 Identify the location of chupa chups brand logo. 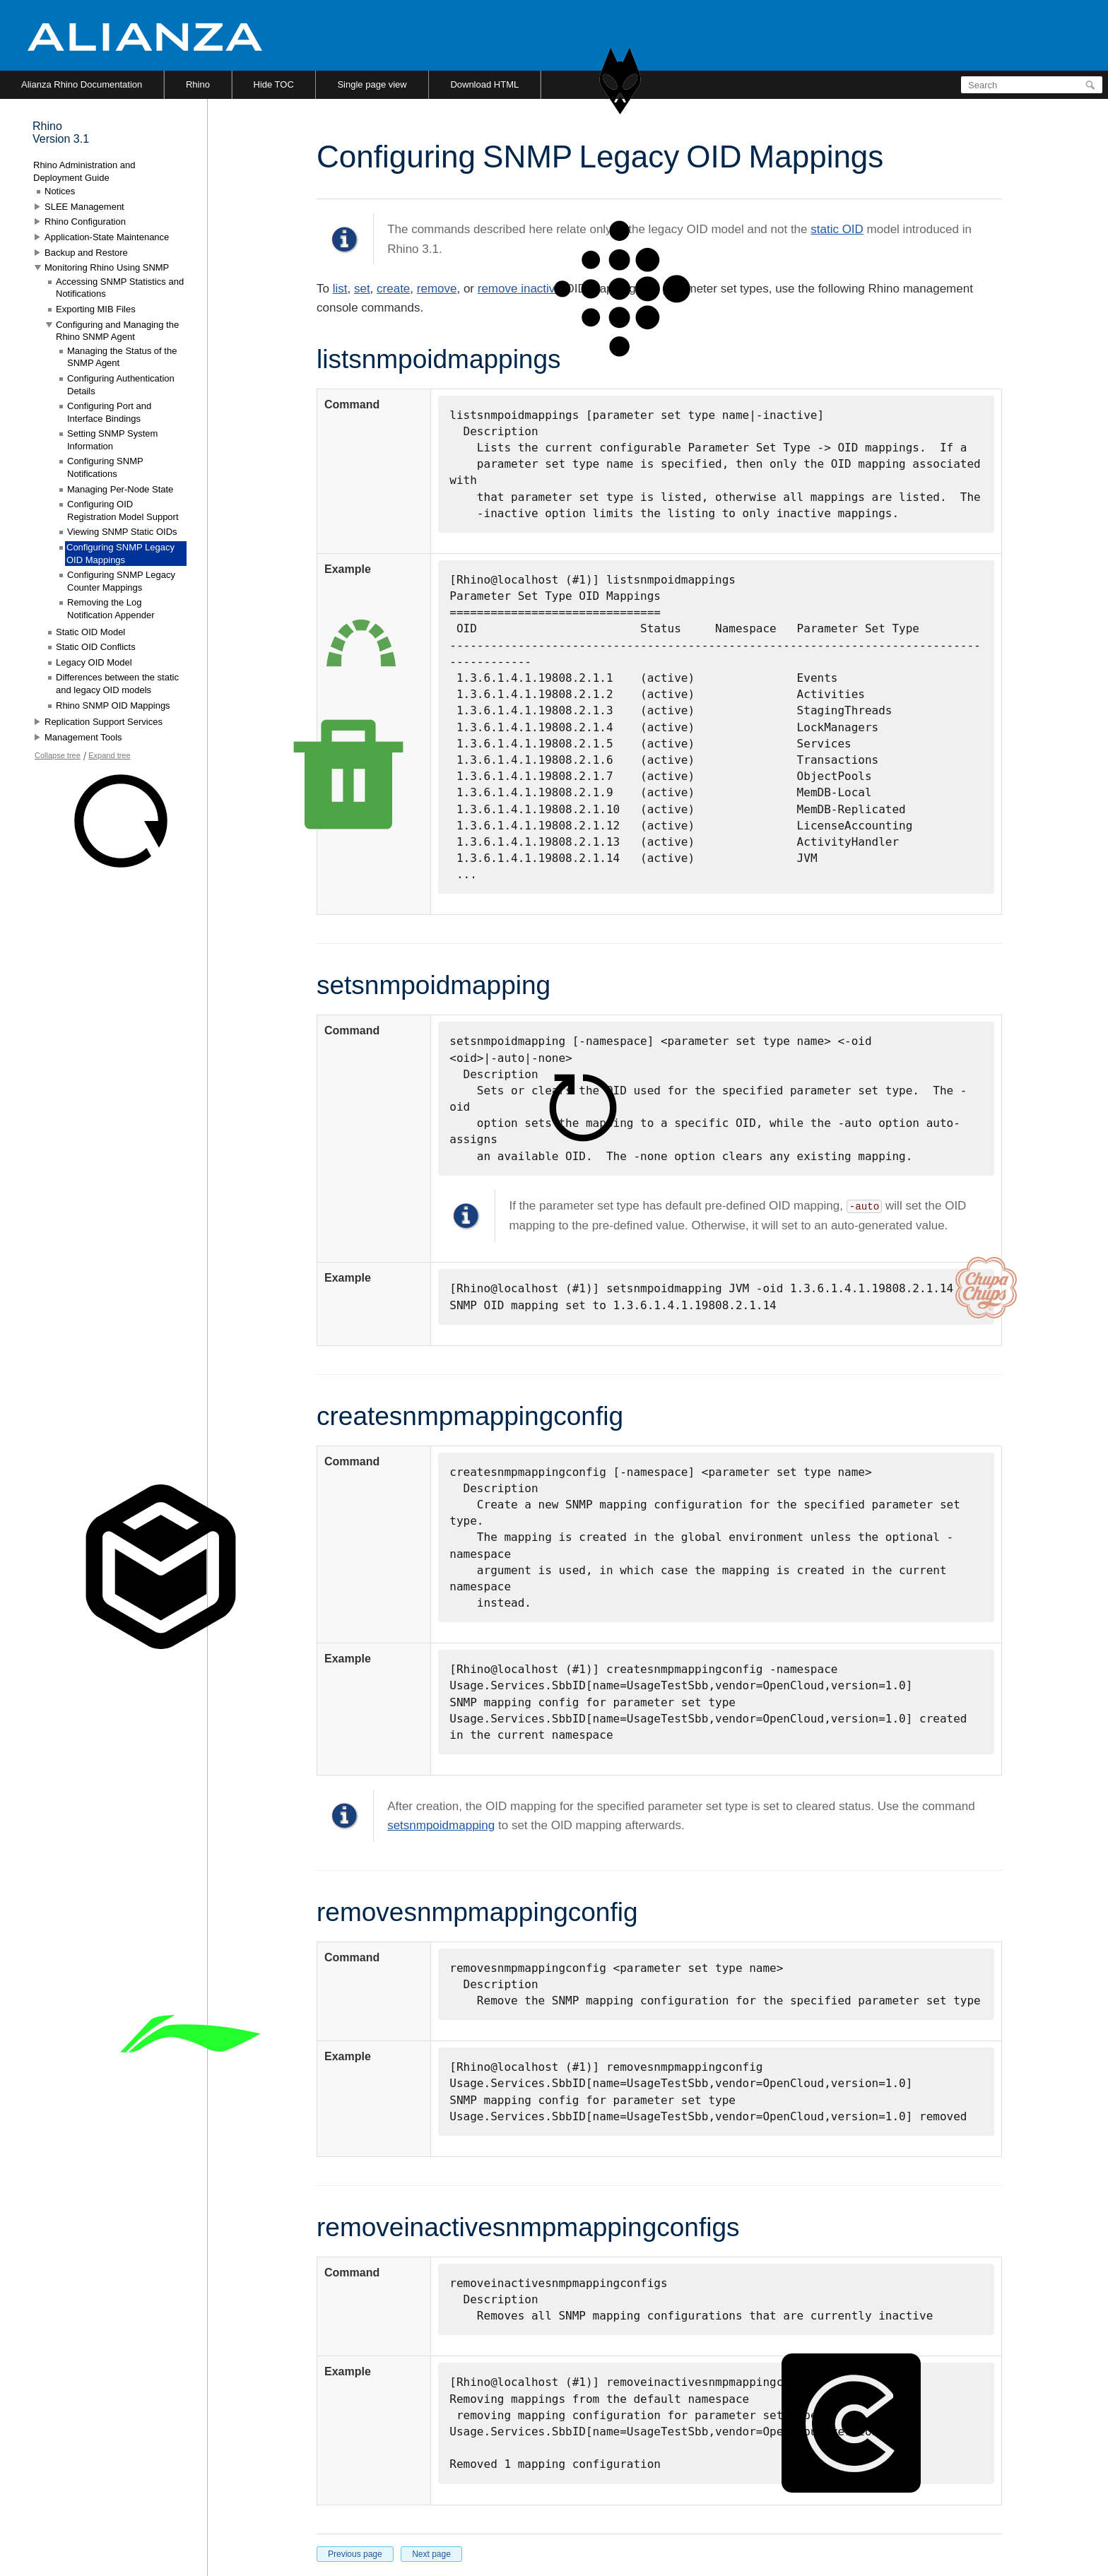
(986, 1287).